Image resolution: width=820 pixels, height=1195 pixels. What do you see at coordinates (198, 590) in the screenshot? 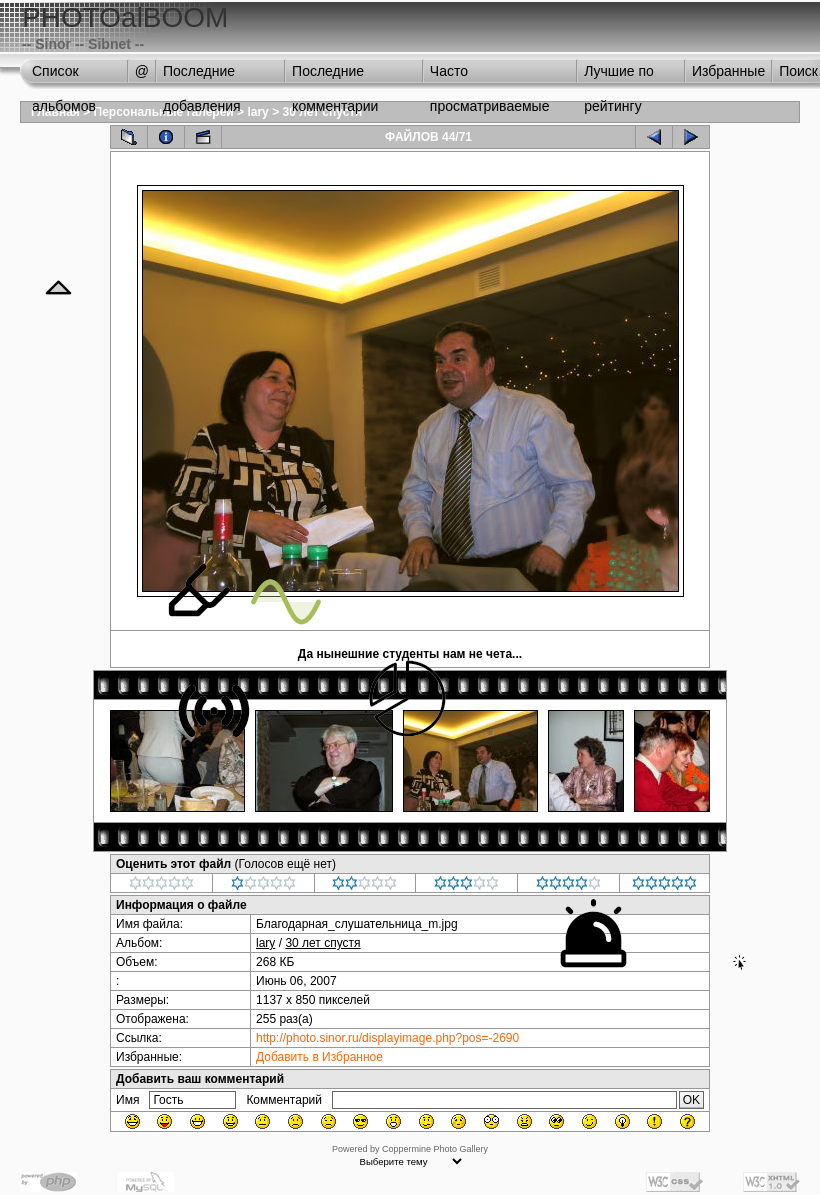
I see `highlight or mark selected text` at bounding box center [198, 590].